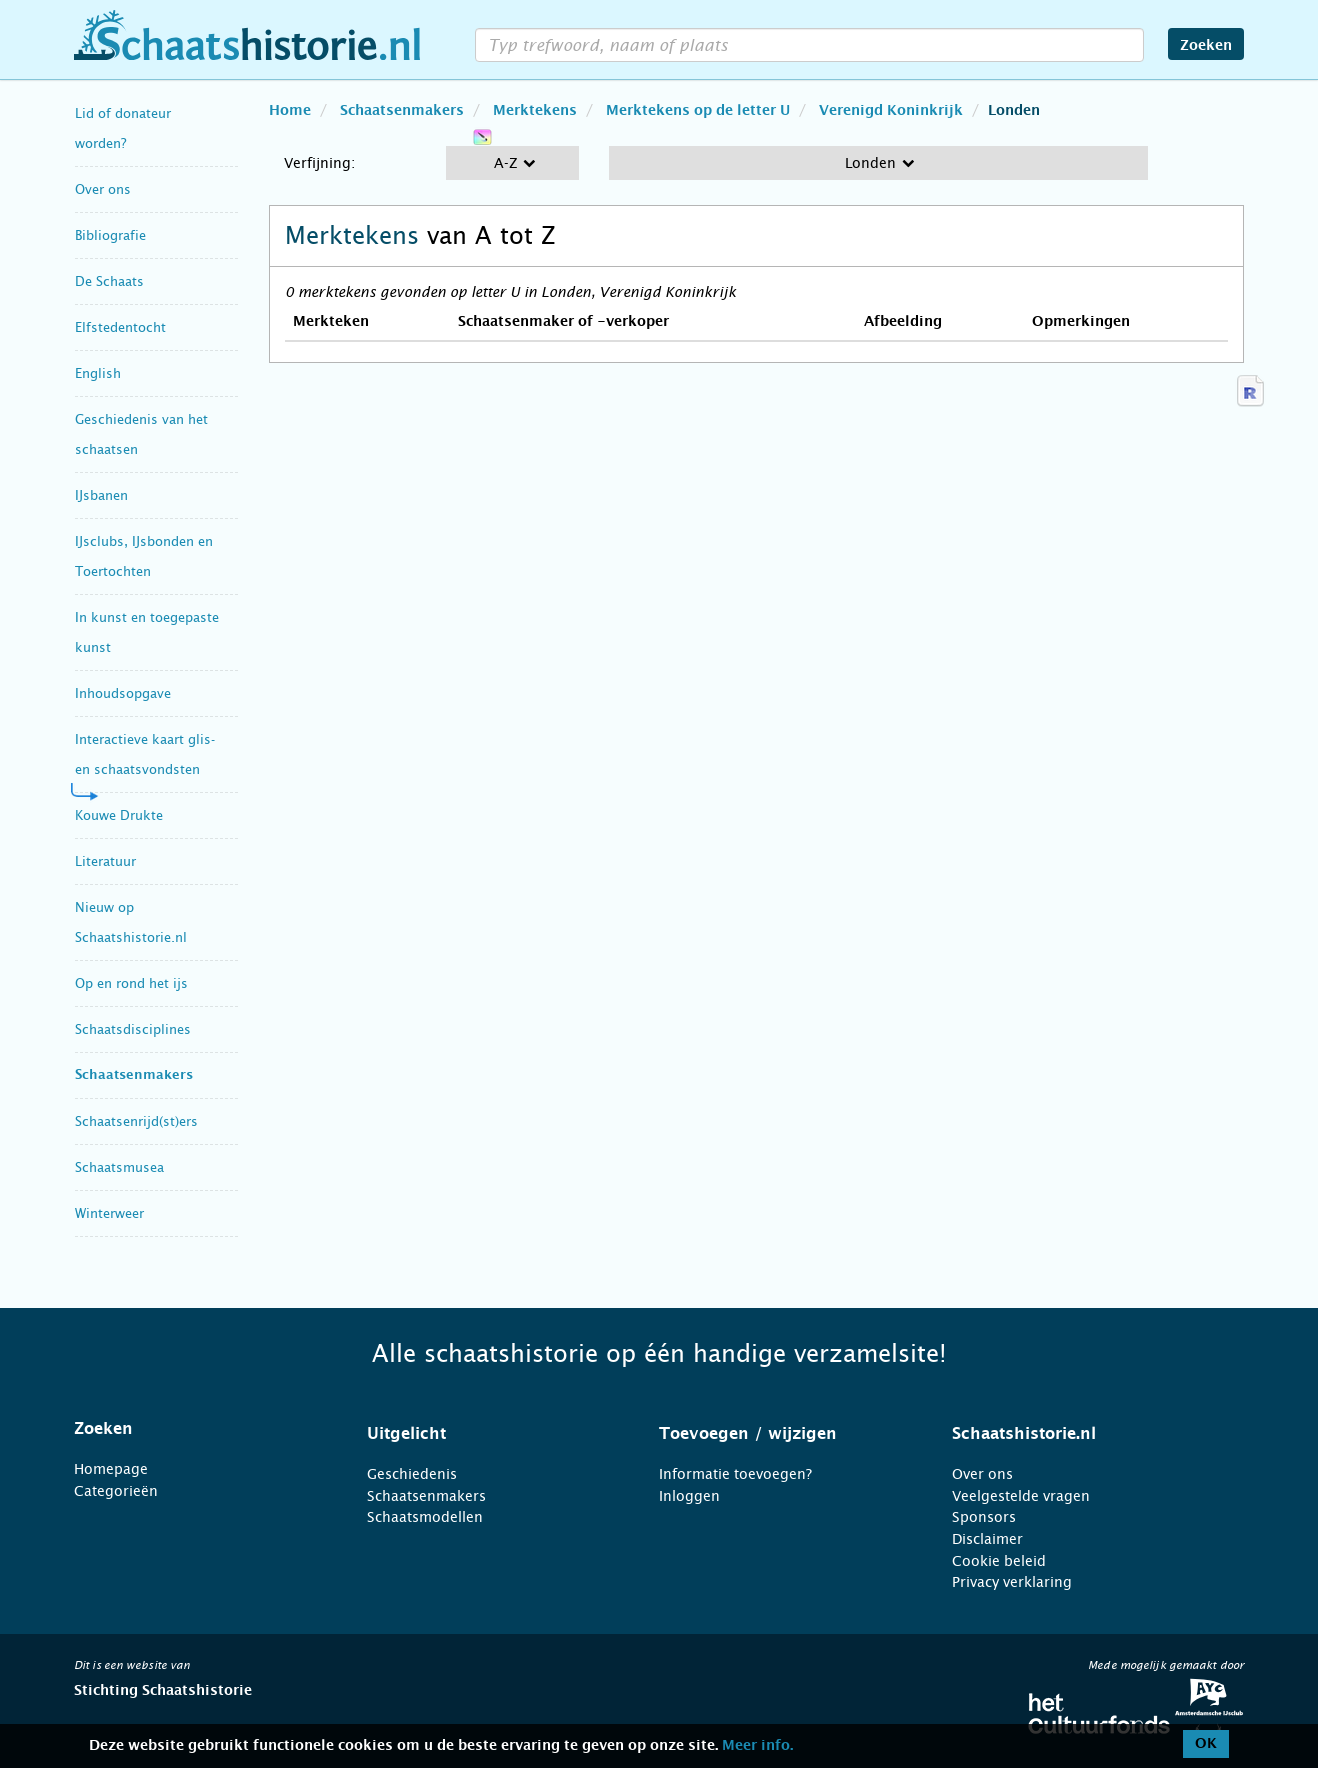 The height and width of the screenshot is (1768, 1318). I want to click on an R programming language source file, so click(1250, 390).